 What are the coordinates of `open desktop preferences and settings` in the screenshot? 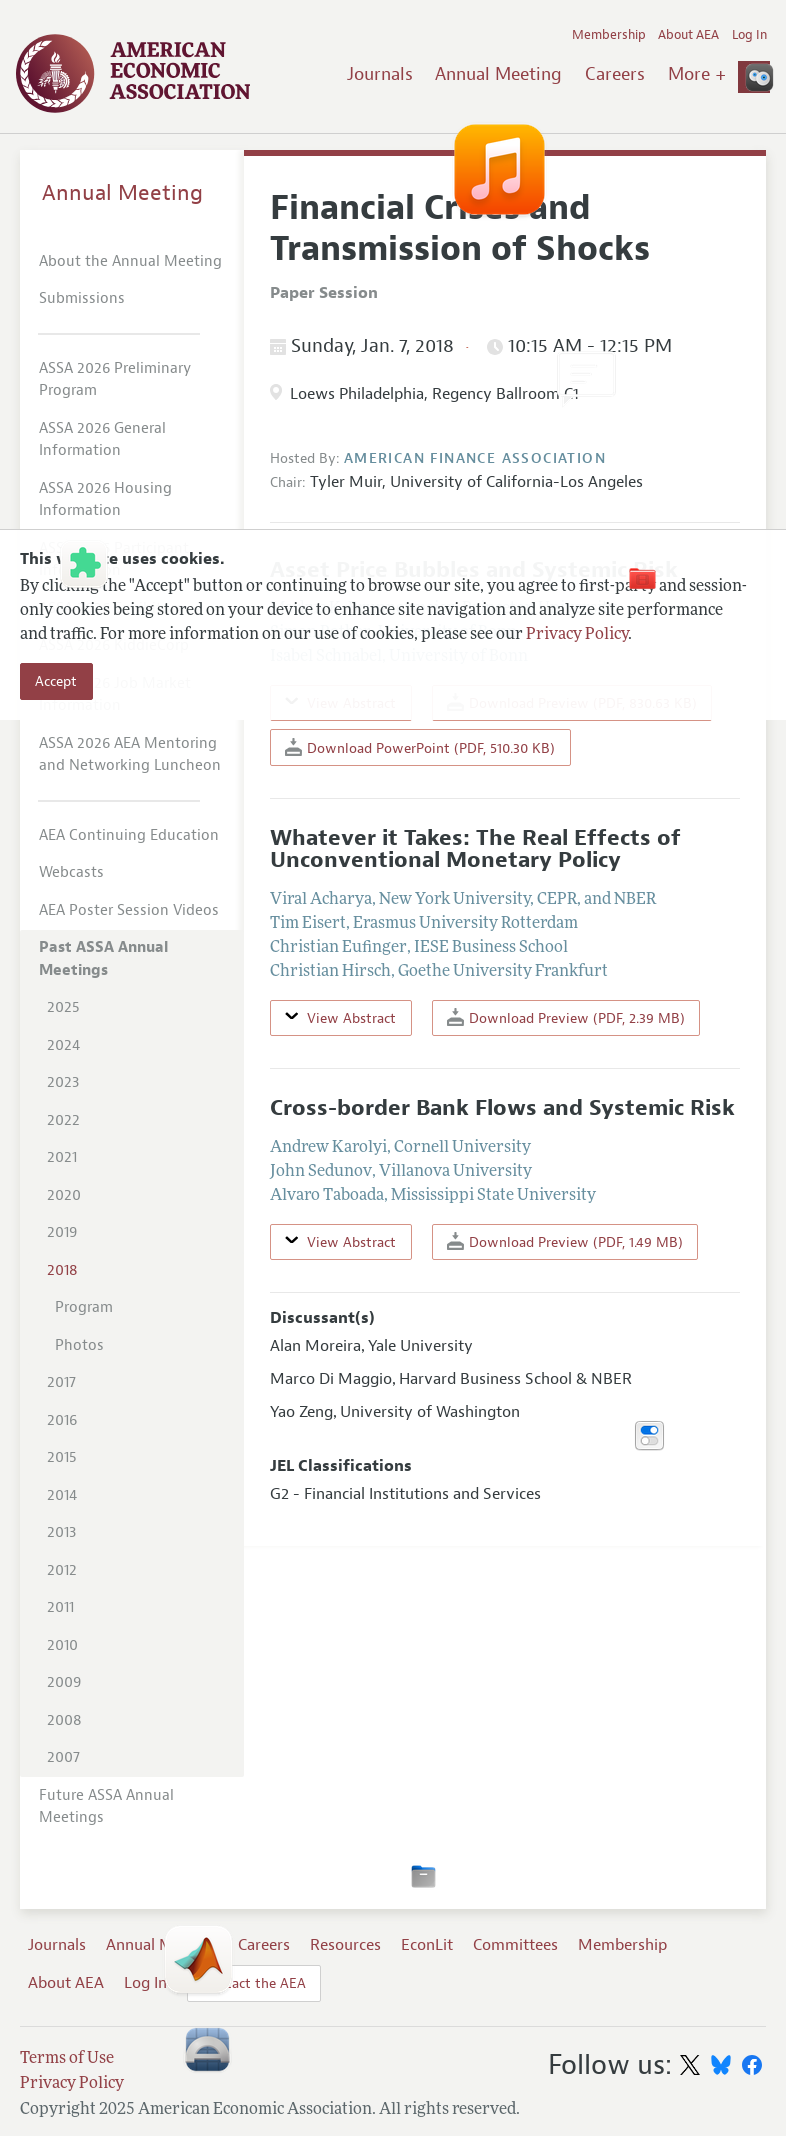 It's located at (649, 1435).